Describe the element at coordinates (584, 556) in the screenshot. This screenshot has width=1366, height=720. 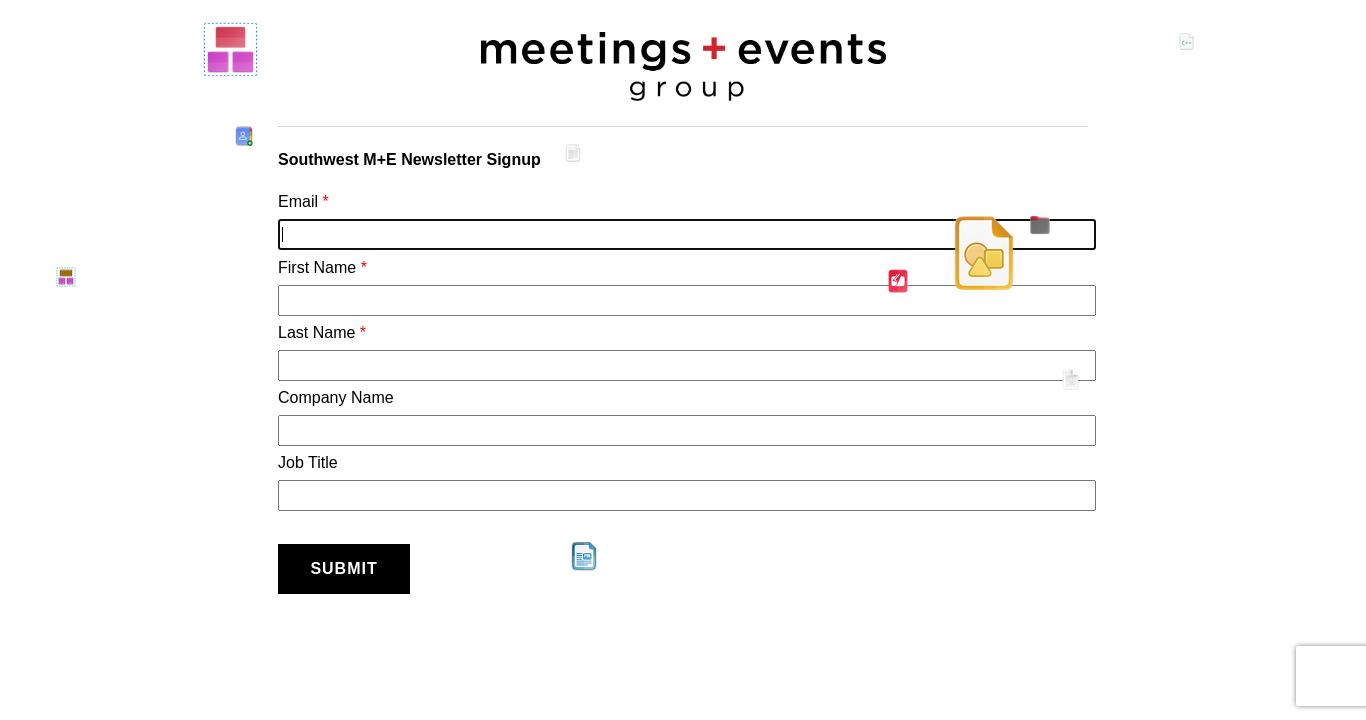
I see `libreoffice writer text template file` at that location.